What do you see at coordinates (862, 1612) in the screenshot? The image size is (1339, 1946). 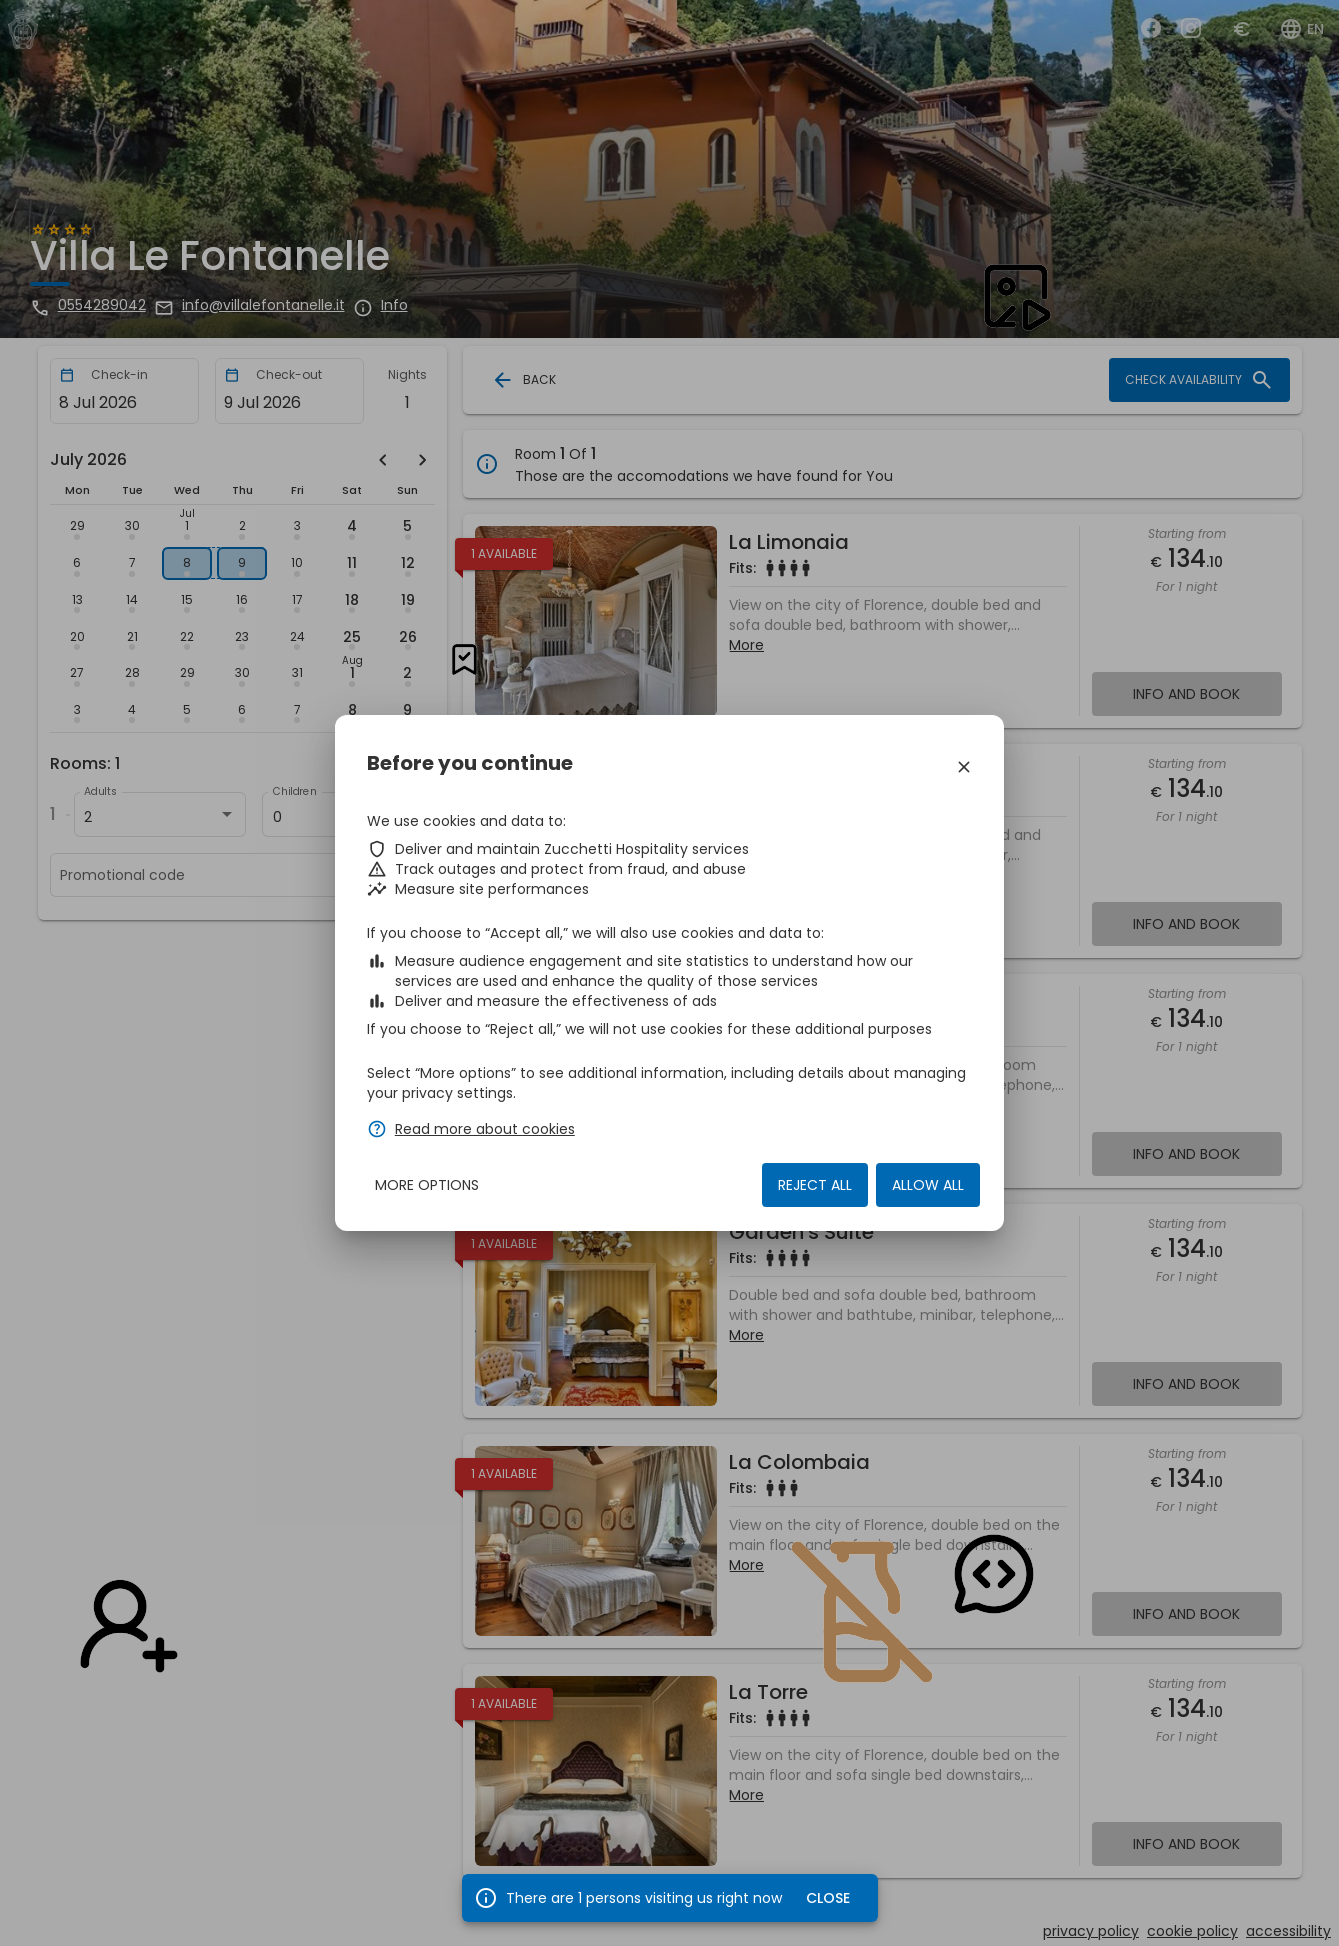 I see `indicates dairy-free or no milk option` at bounding box center [862, 1612].